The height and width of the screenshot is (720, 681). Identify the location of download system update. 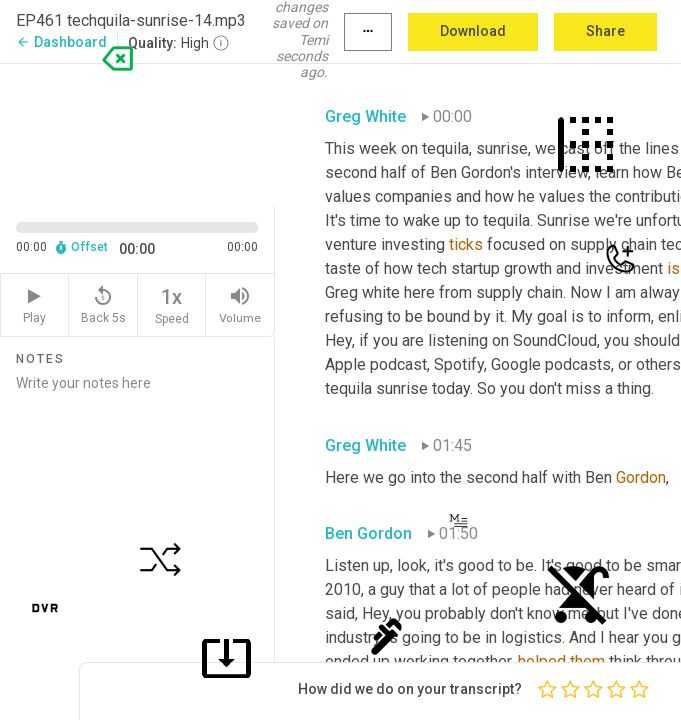
(226, 658).